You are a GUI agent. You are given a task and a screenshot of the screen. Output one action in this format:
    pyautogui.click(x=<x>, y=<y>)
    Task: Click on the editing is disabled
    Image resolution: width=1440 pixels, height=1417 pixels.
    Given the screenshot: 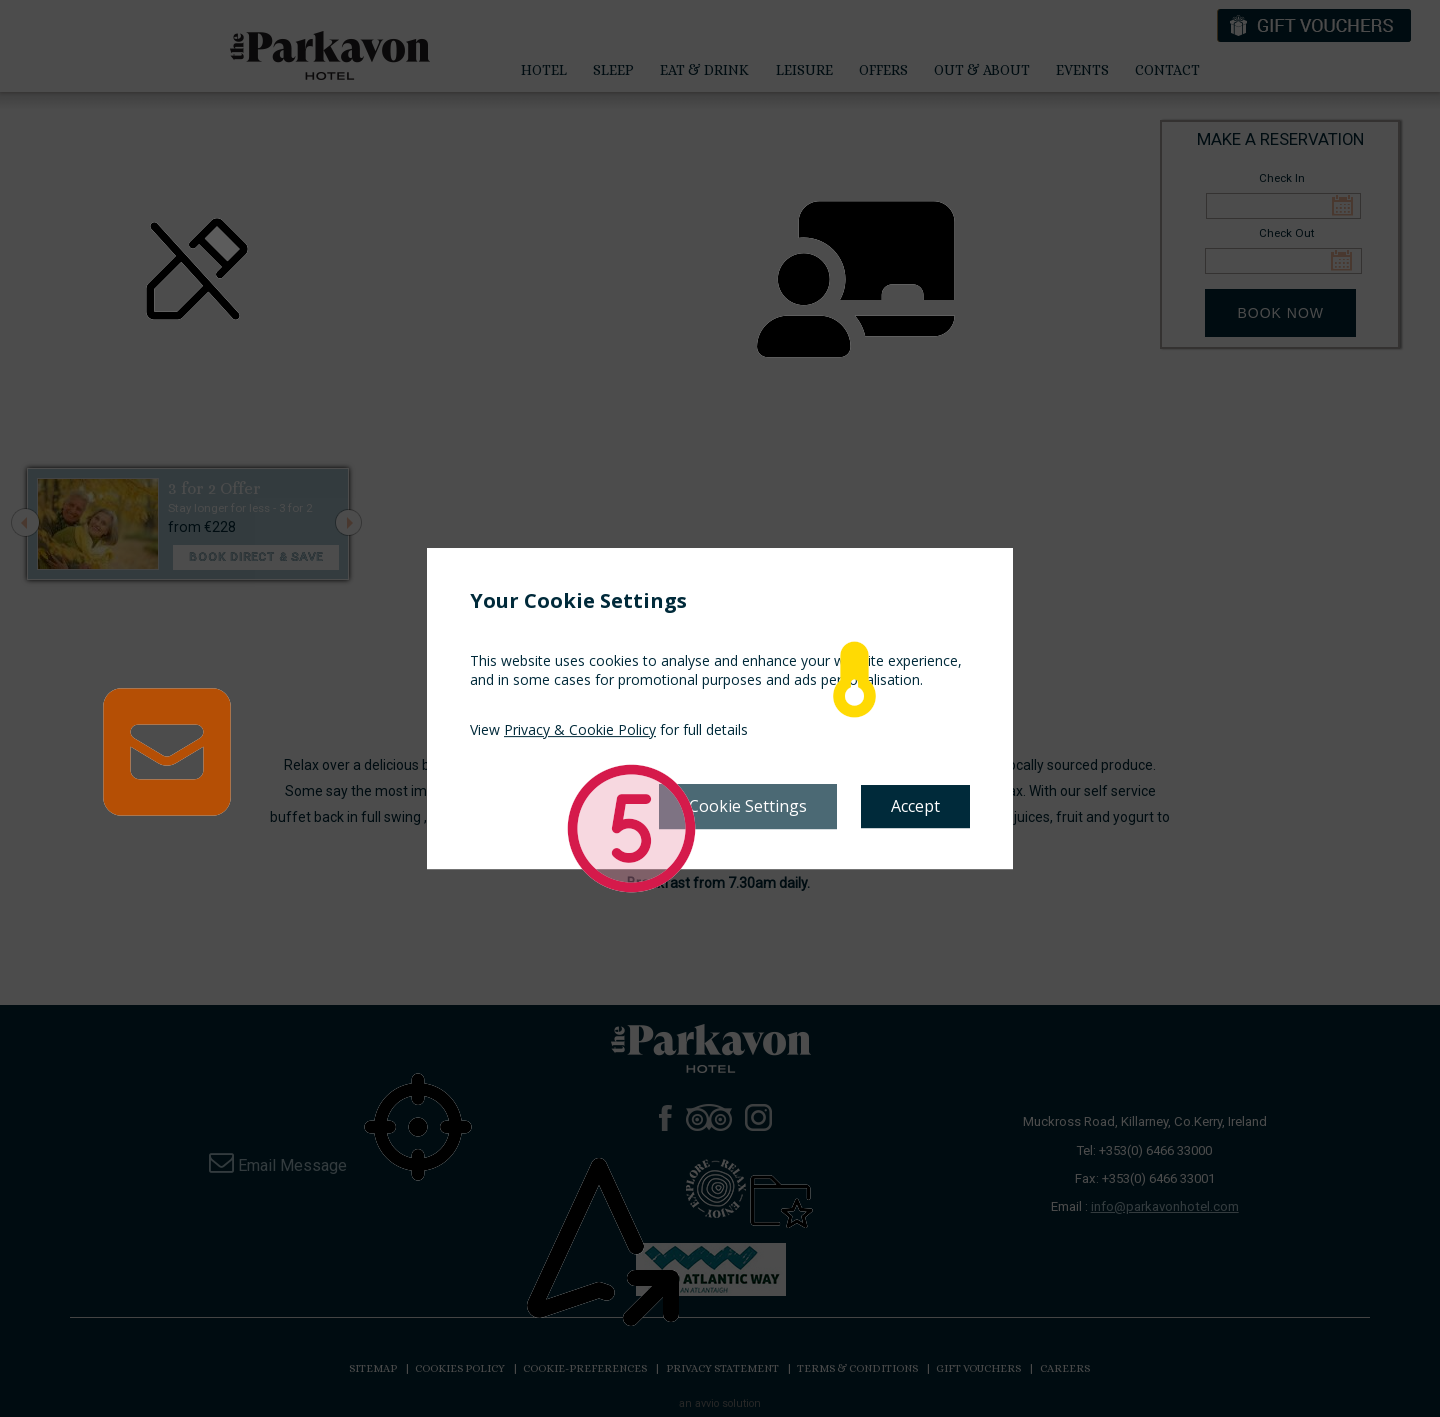 What is the action you would take?
    pyautogui.click(x=195, y=271)
    